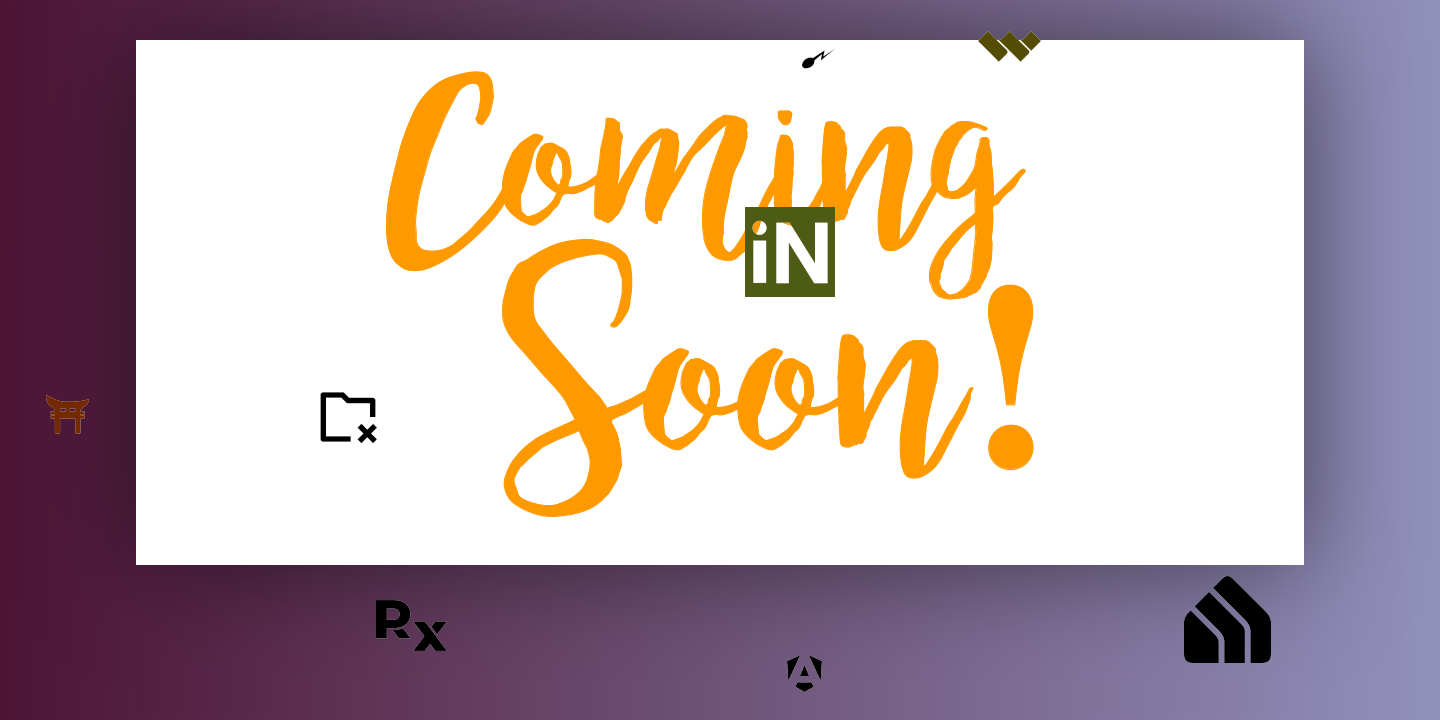 This screenshot has height=720, width=1440. What do you see at coordinates (348, 417) in the screenshot?
I see `close or collapse a folder` at bounding box center [348, 417].